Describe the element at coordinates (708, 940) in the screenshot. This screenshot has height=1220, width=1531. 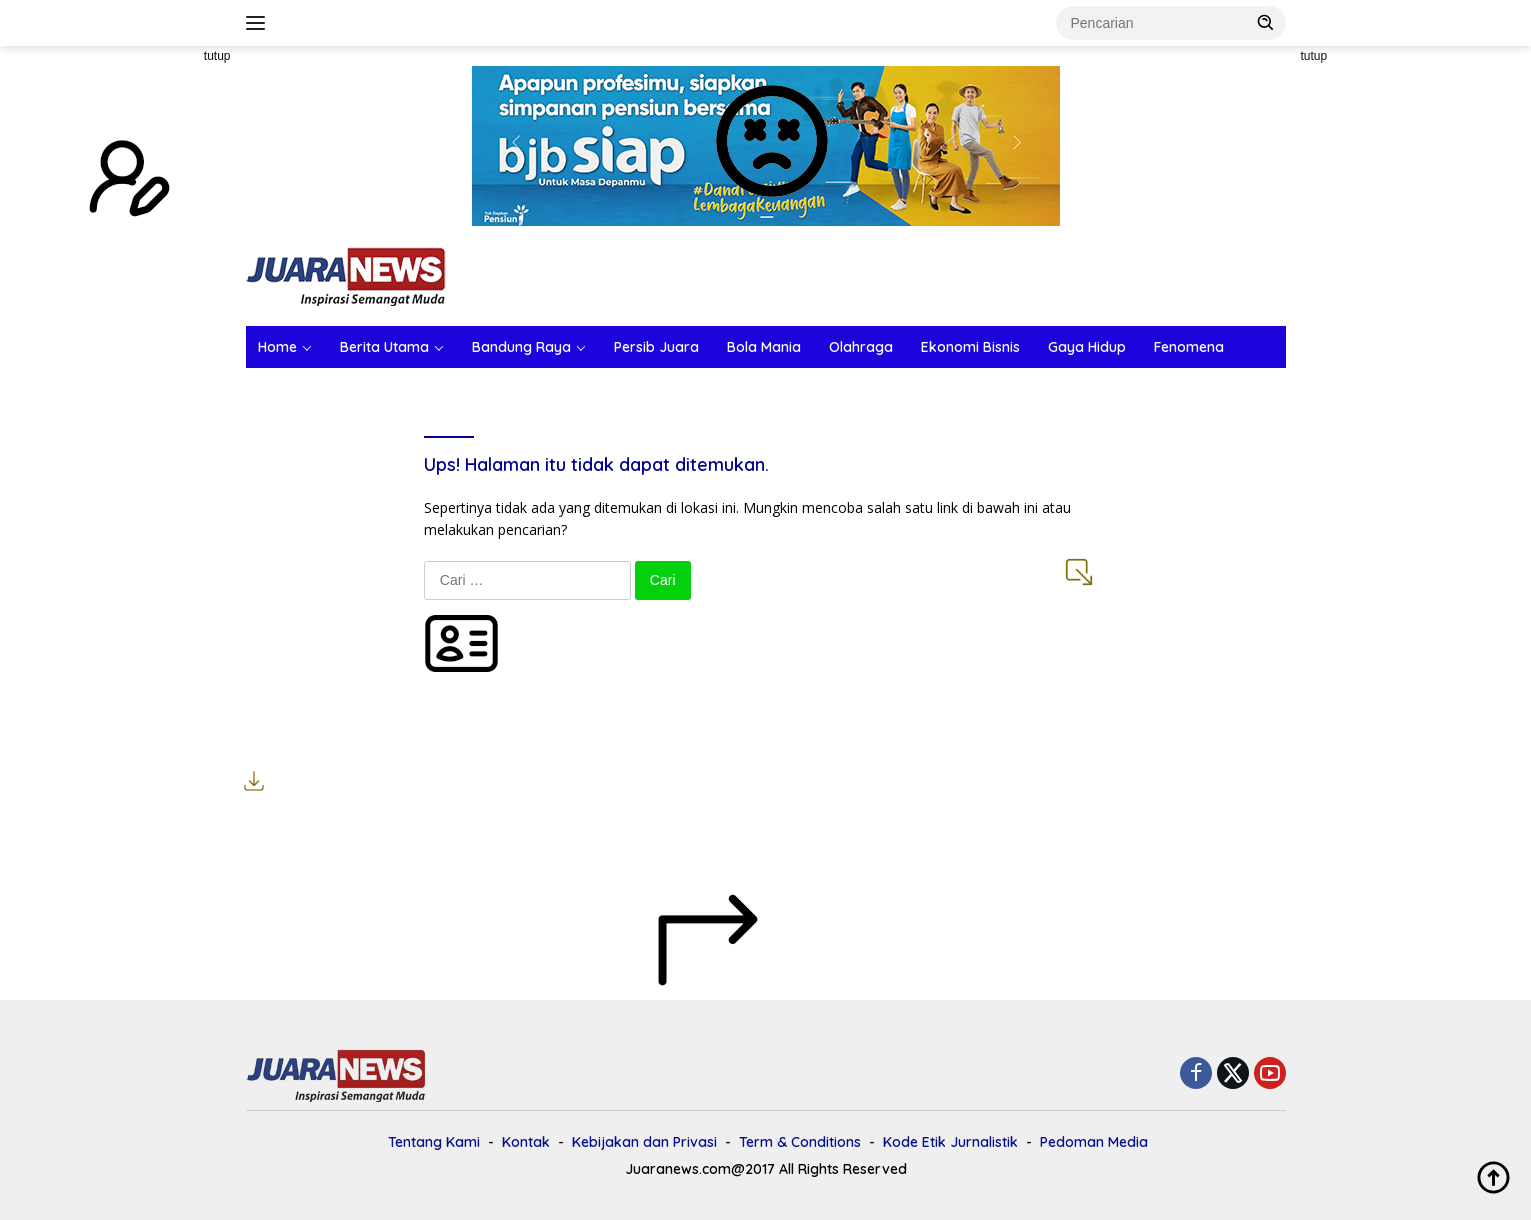
I see `redirect or forward content` at that location.